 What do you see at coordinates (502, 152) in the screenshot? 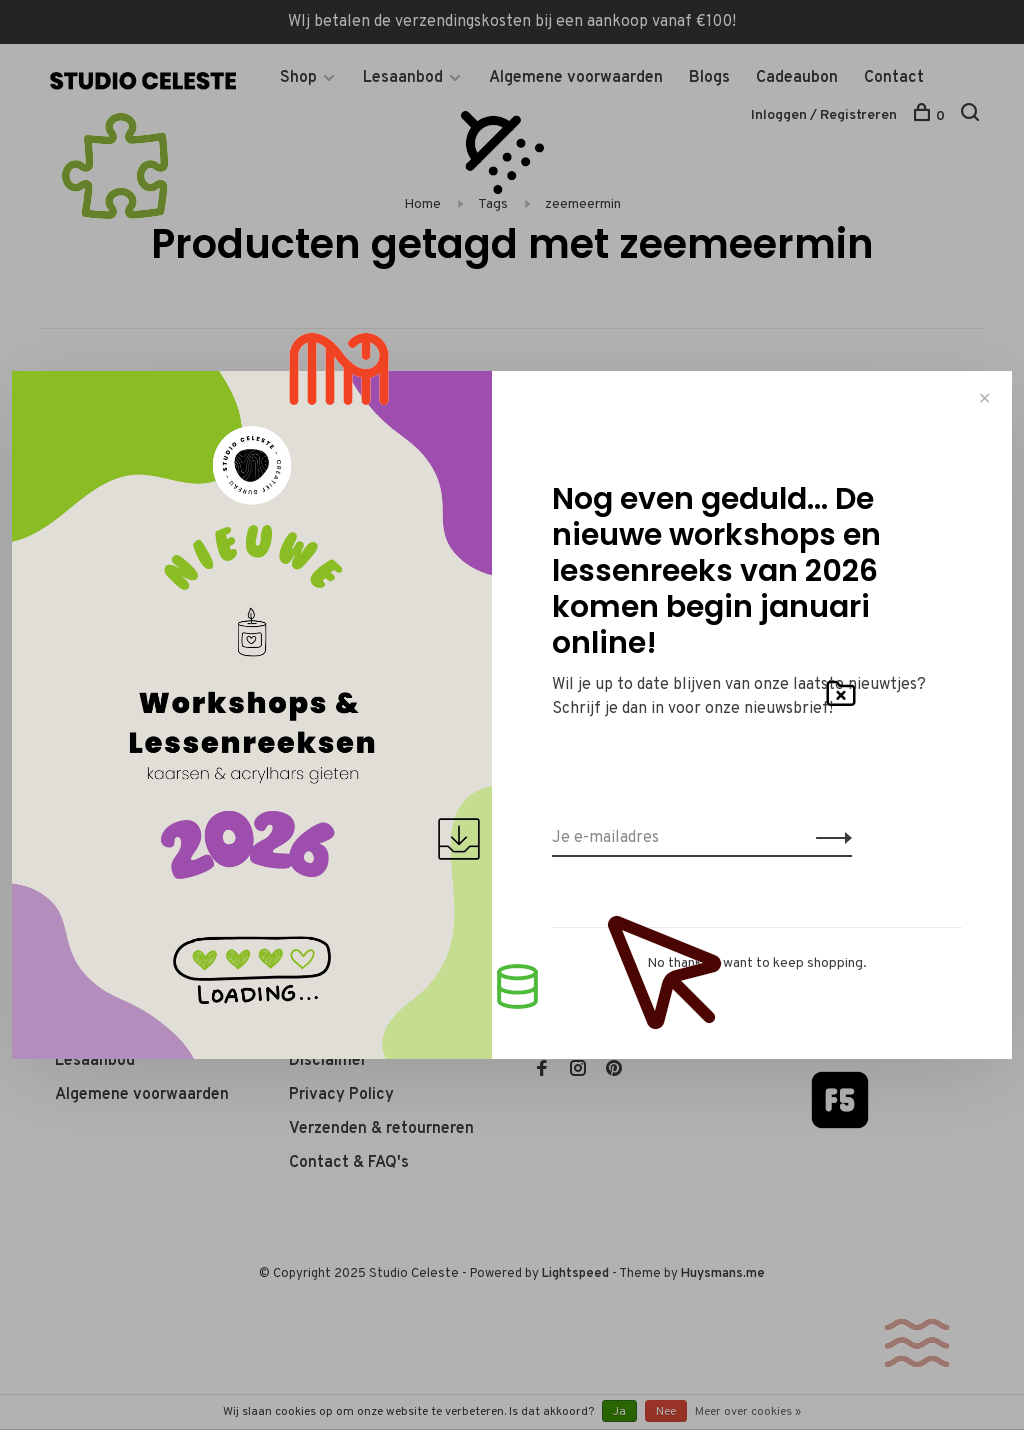
I see `shower or bathroom amenity indicator` at bounding box center [502, 152].